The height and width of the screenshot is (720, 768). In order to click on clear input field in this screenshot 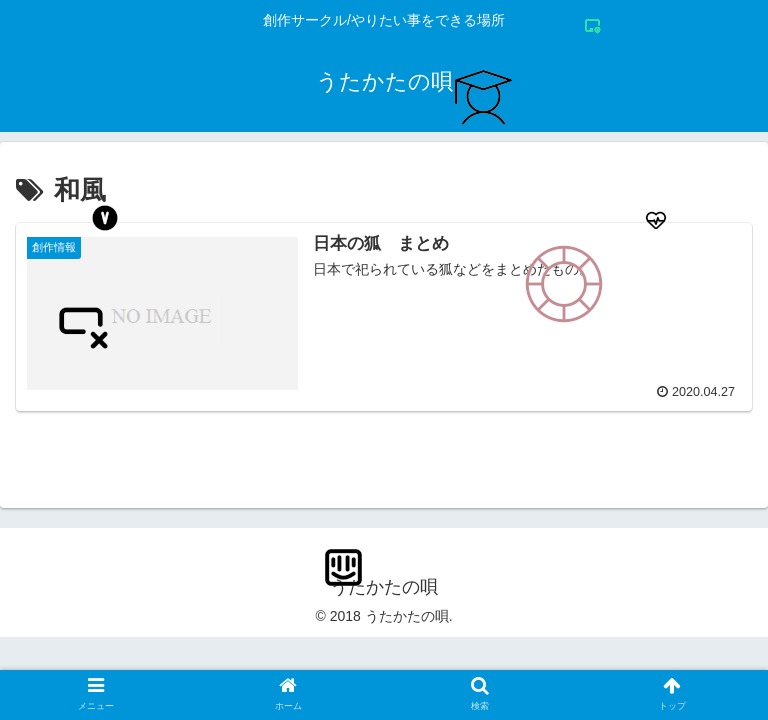, I will do `click(81, 322)`.